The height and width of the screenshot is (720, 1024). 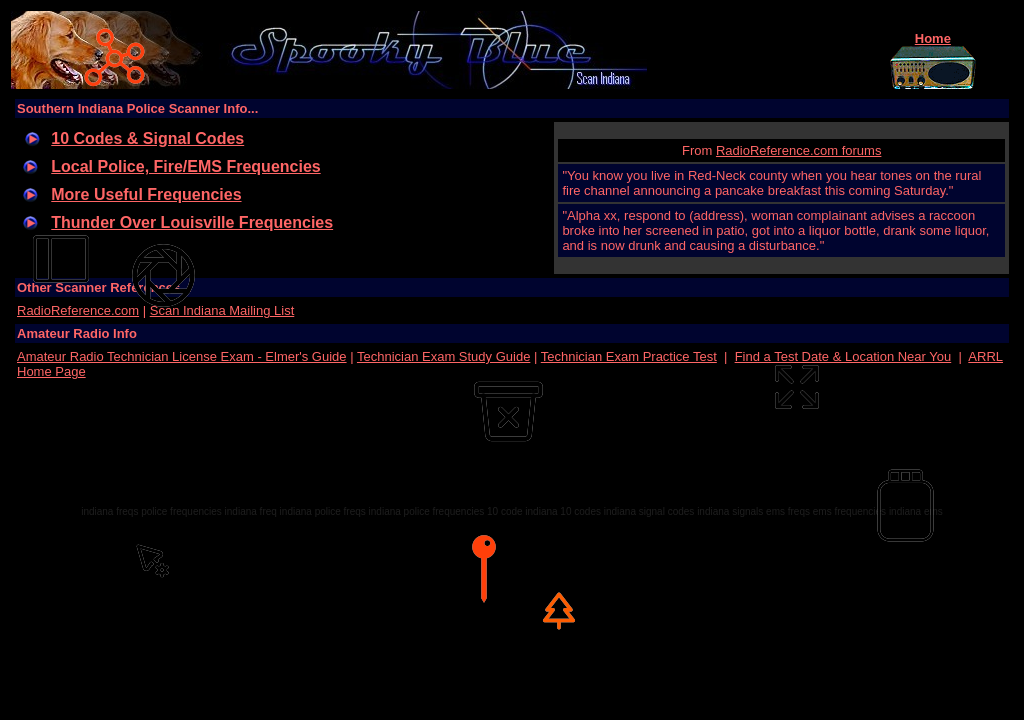 What do you see at coordinates (905, 505) in the screenshot?
I see `store or organize items in a container` at bounding box center [905, 505].